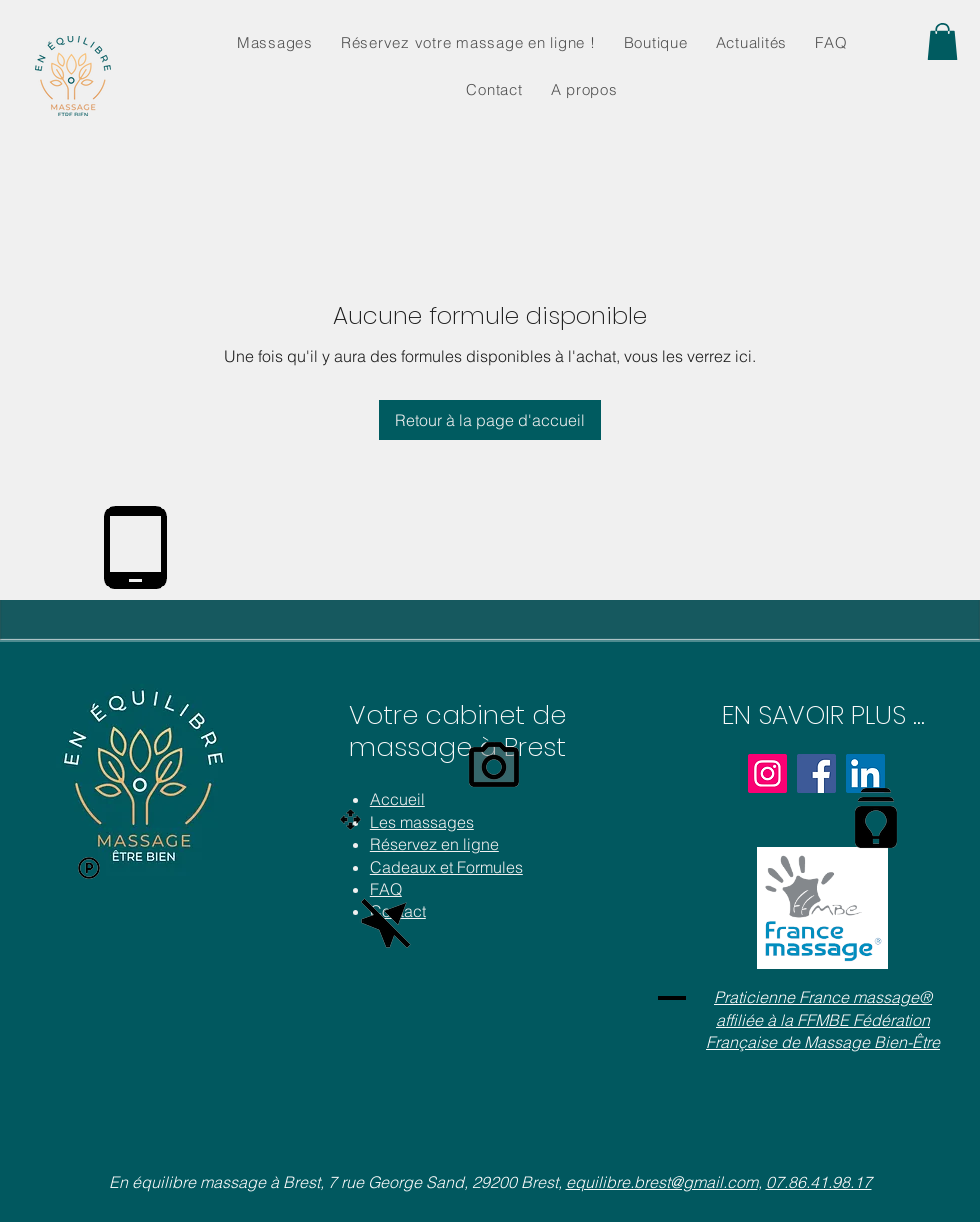 This screenshot has height=1222, width=980. Describe the element at coordinates (135, 547) in the screenshot. I see `switch to tablet view or mode` at that location.